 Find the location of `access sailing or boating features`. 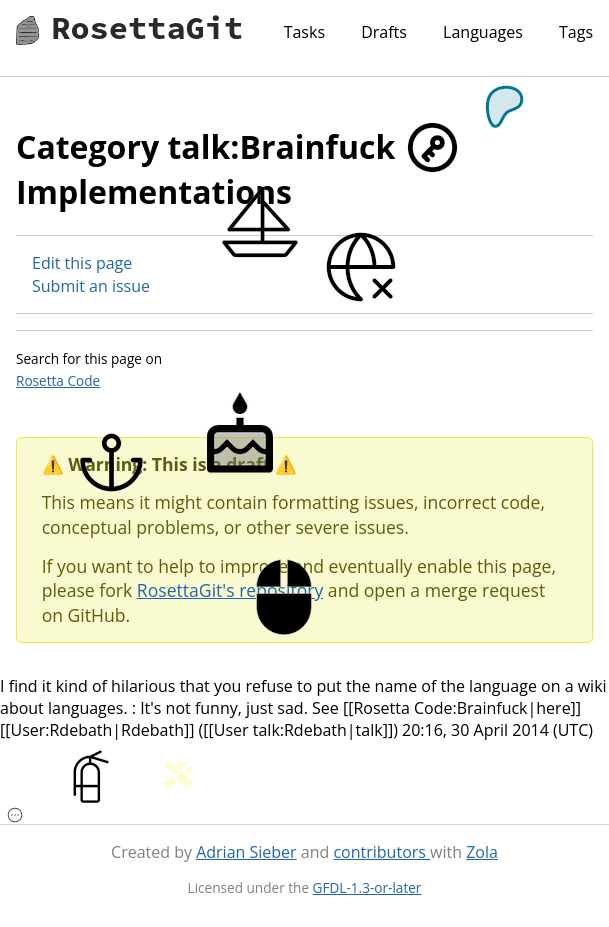

access sailing or boating features is located at coordinates (260, 227).